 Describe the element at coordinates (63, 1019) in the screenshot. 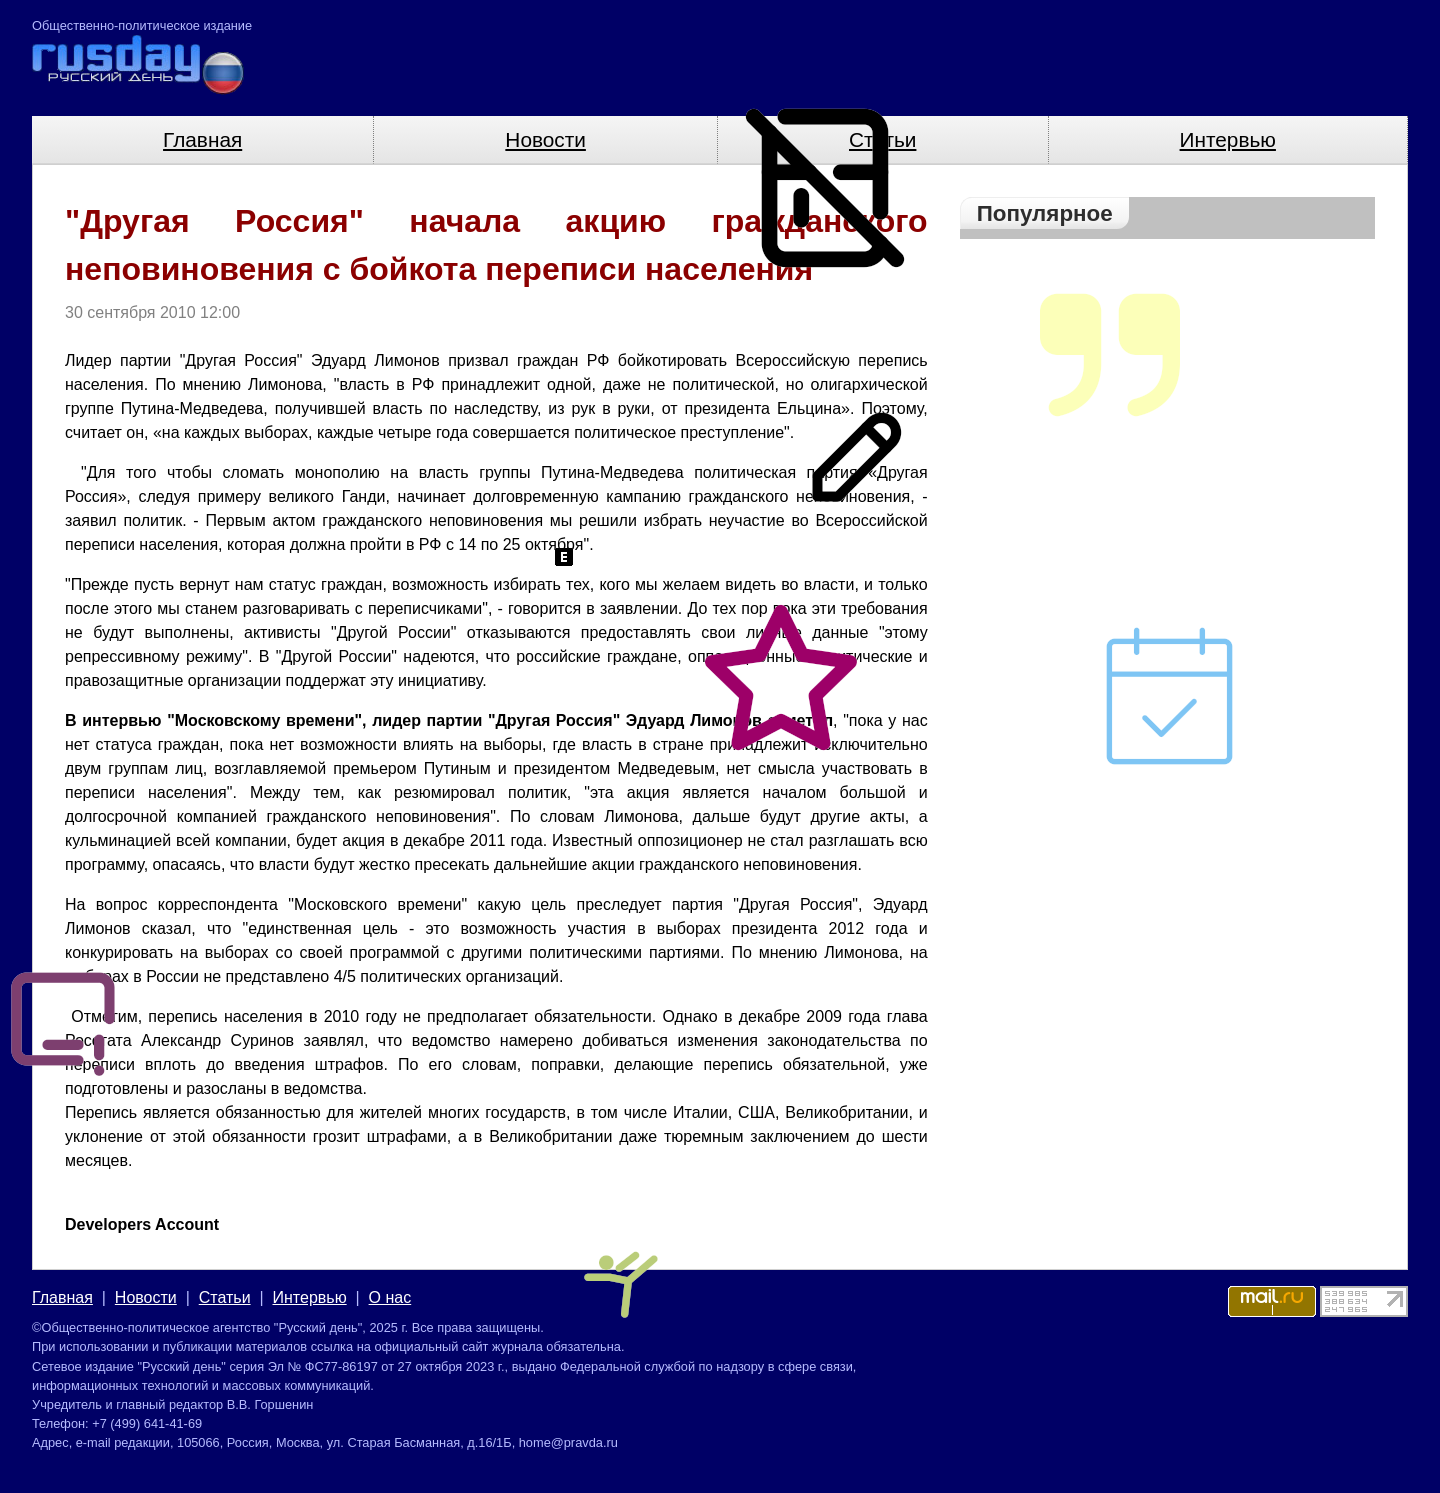

I see `indicates a tablet device error or warning` at that location.